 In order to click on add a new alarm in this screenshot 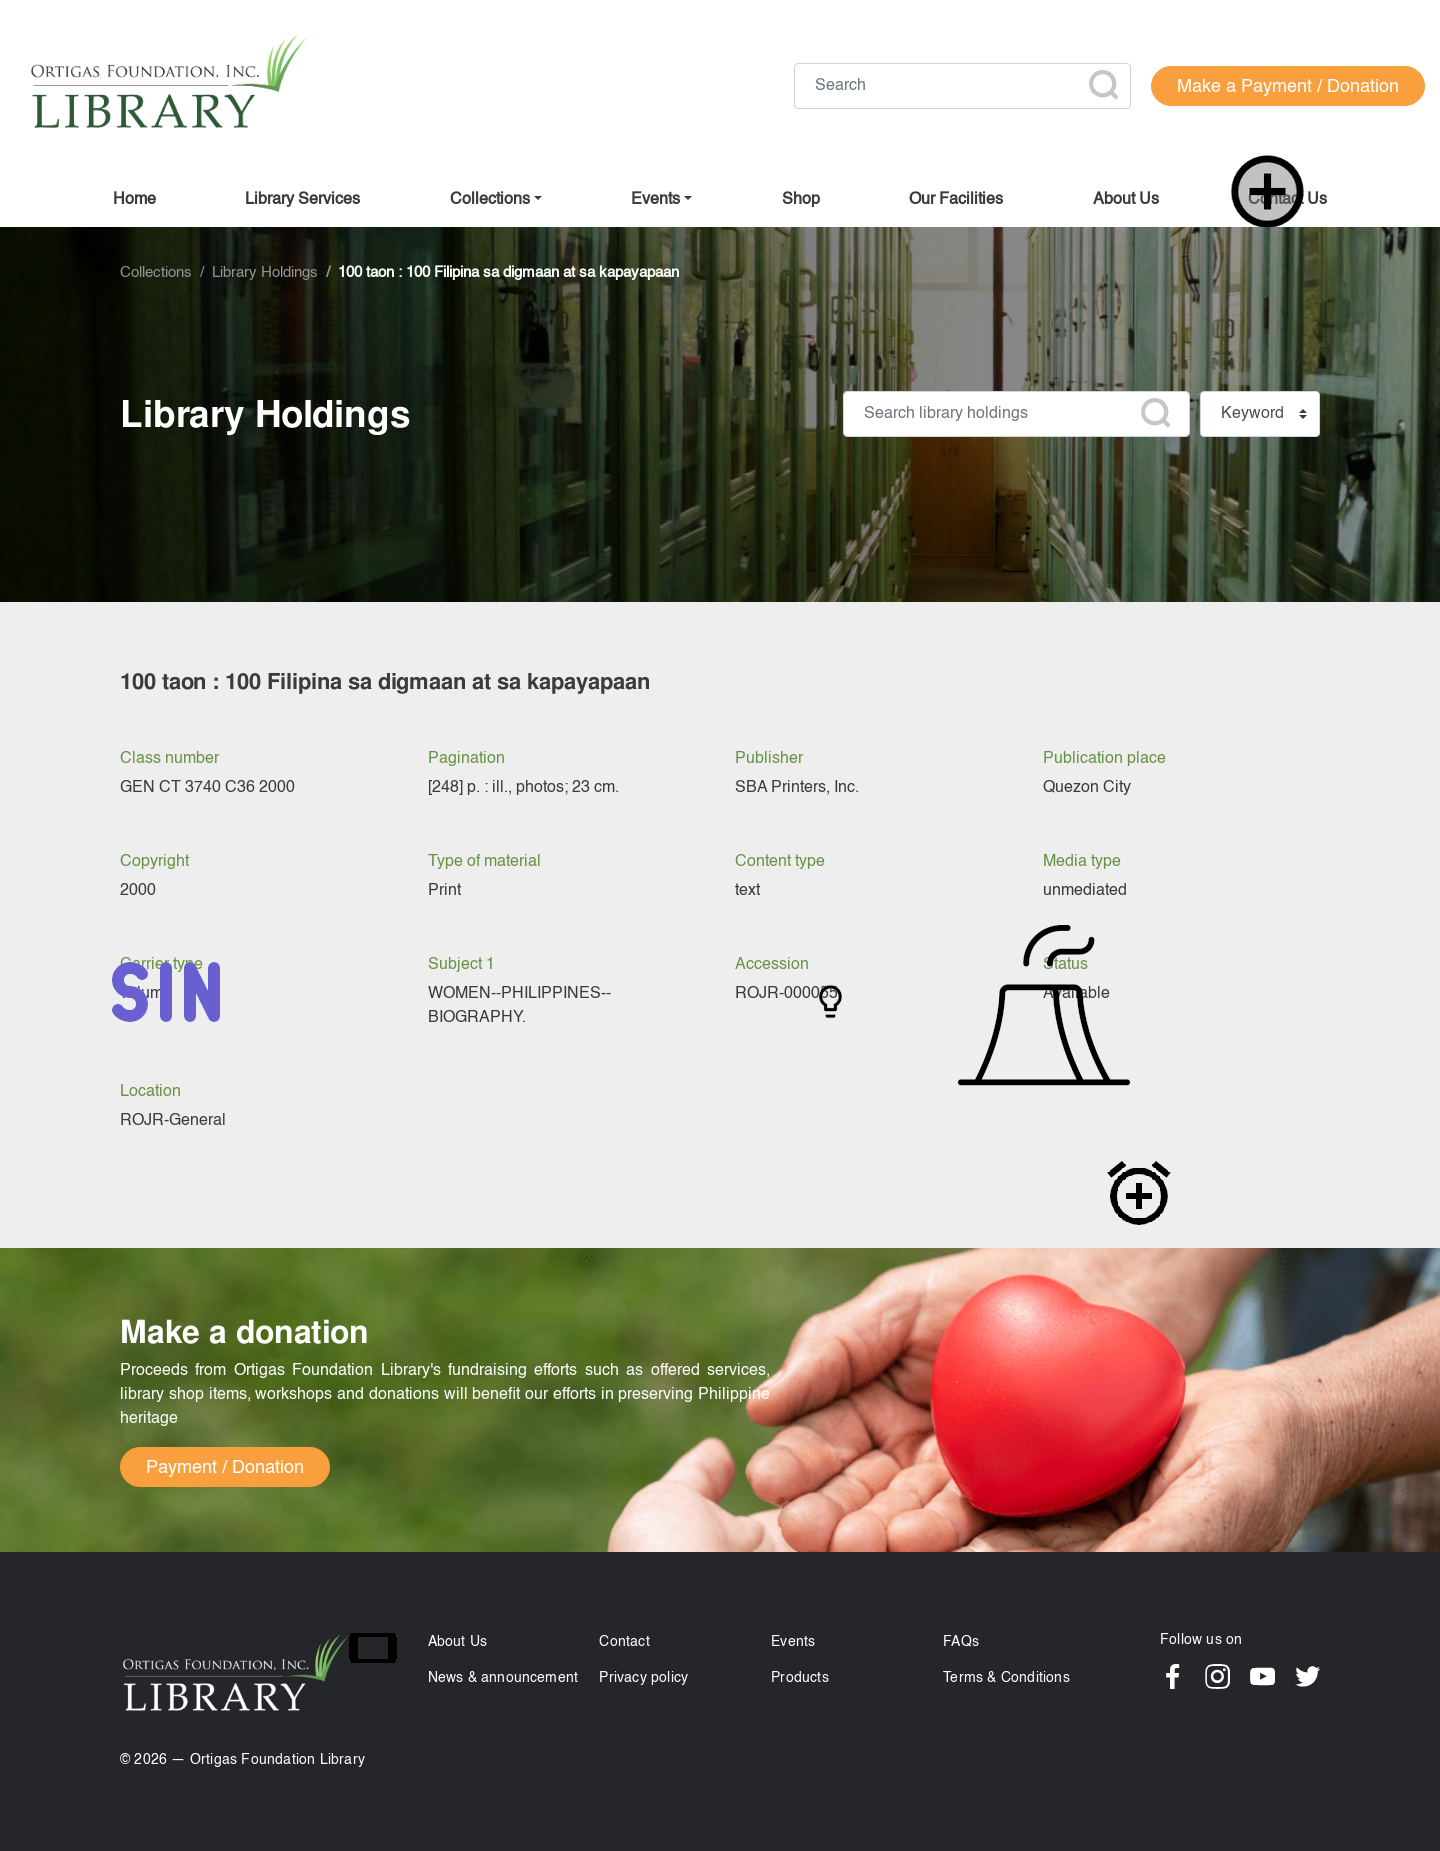, I will do `click(1139, 1193)`.